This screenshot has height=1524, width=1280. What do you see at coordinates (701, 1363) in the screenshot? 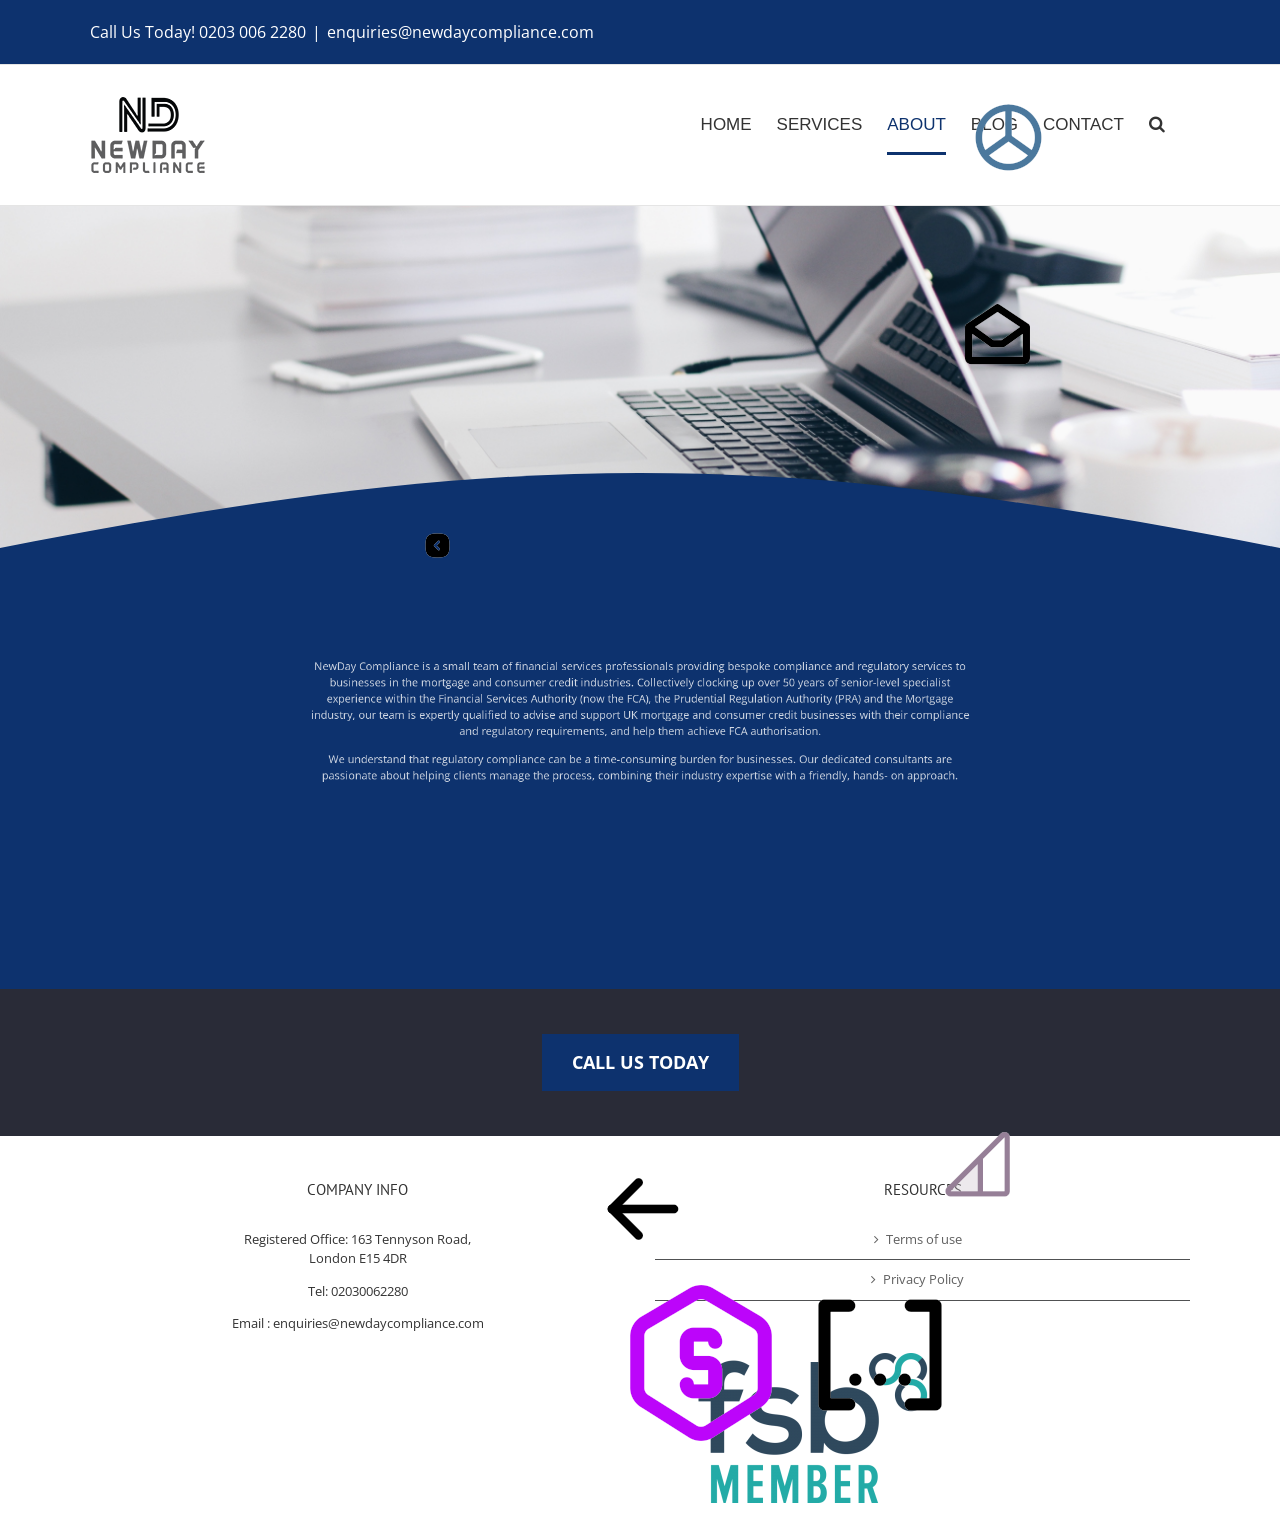
I see `indicates a service or system status` at bounding box center [701, 1363].